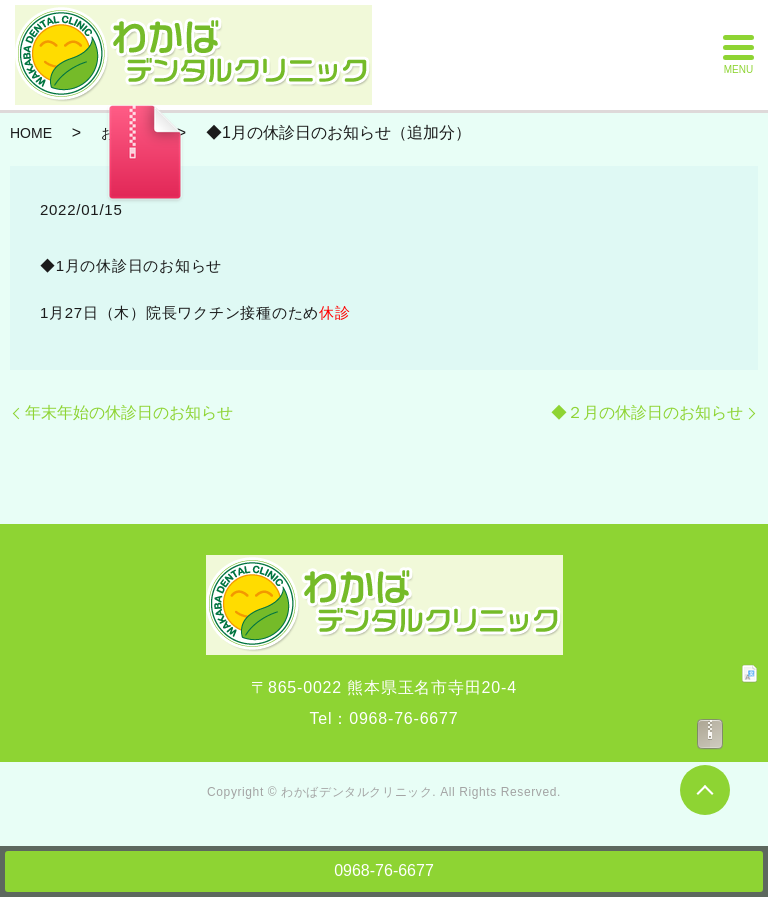 The height and width of the screenshot is (897, 768). I want to click on a compressed postscript file, so click(145, 154).